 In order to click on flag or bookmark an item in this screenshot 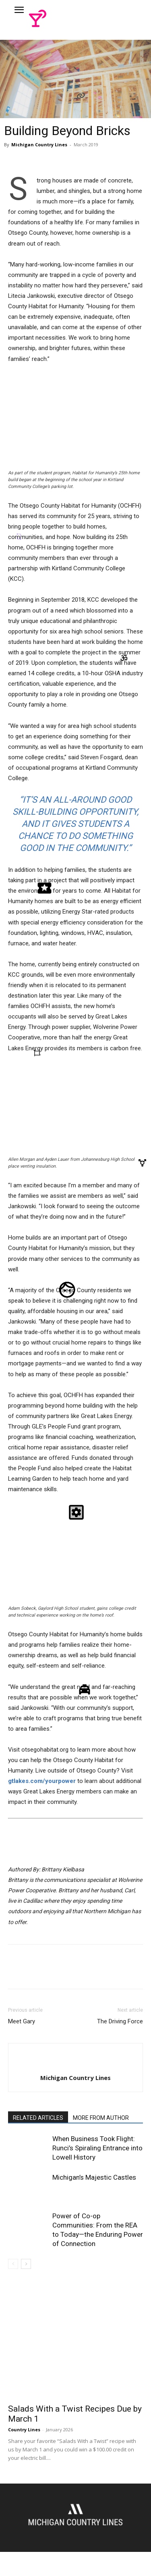, I will do `click(37, 1053)`.